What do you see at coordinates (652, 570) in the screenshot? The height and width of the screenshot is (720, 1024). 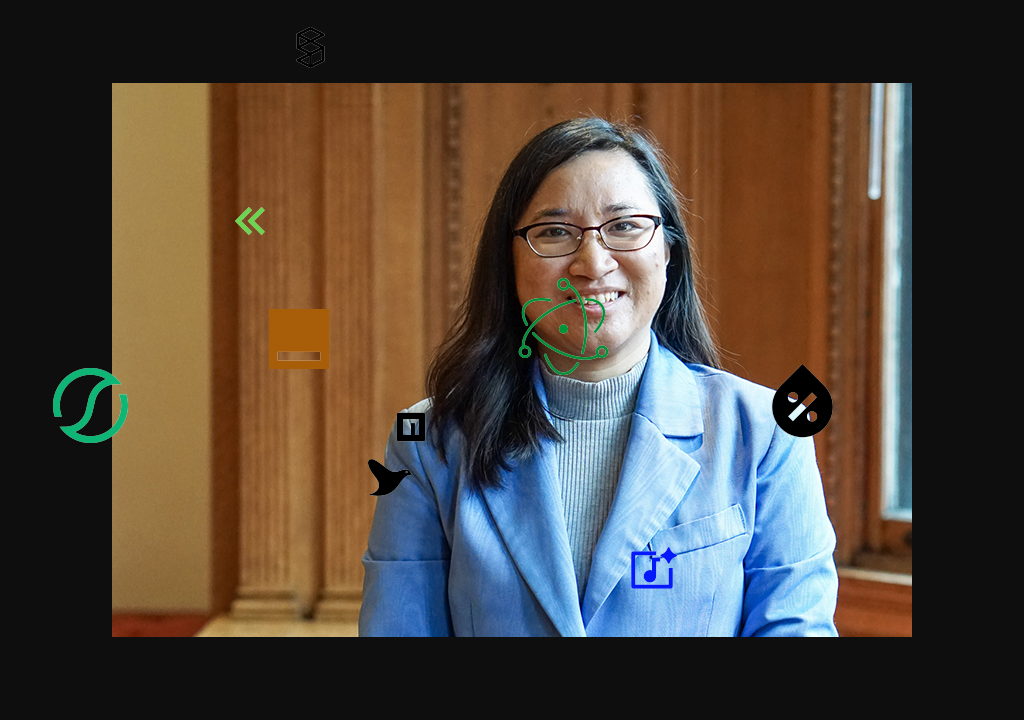 I see `ai-powered music or audio generation` at bounding box center [652, 570].